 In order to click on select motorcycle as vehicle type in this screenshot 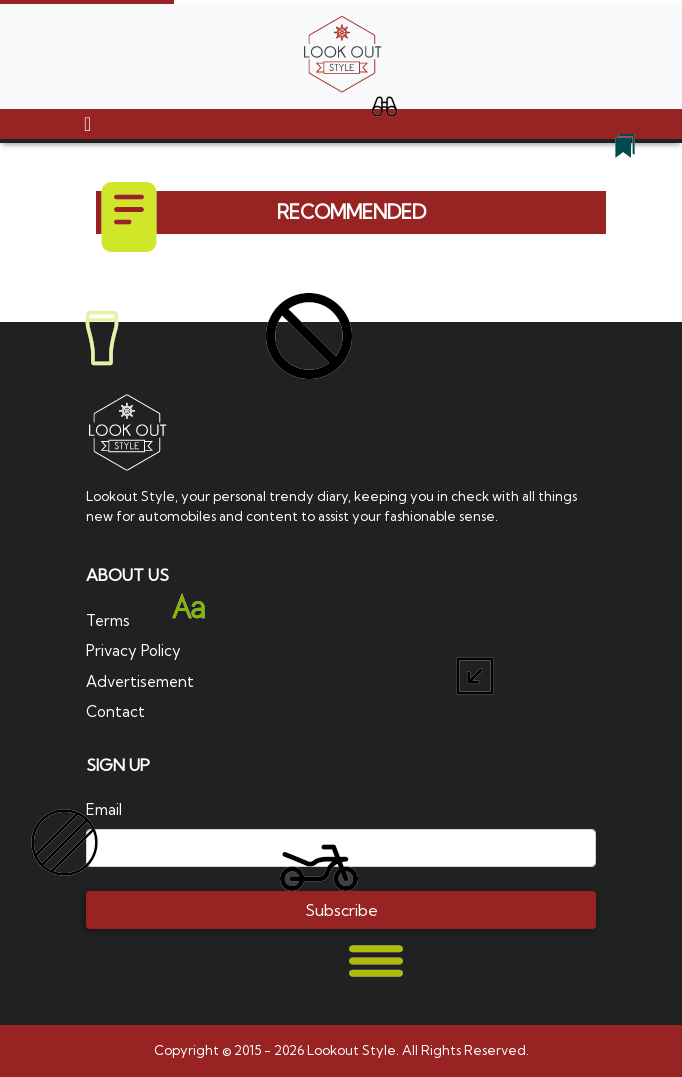, I will do `click(319, 869)`.